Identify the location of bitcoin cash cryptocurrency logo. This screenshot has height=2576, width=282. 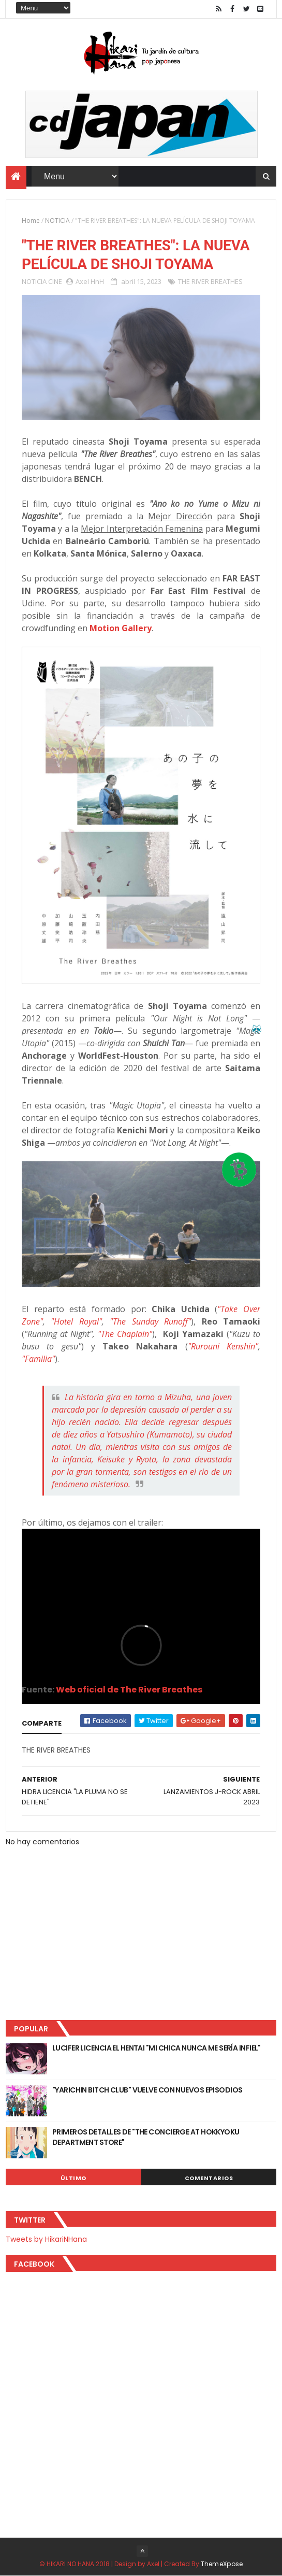
(239, 1170).